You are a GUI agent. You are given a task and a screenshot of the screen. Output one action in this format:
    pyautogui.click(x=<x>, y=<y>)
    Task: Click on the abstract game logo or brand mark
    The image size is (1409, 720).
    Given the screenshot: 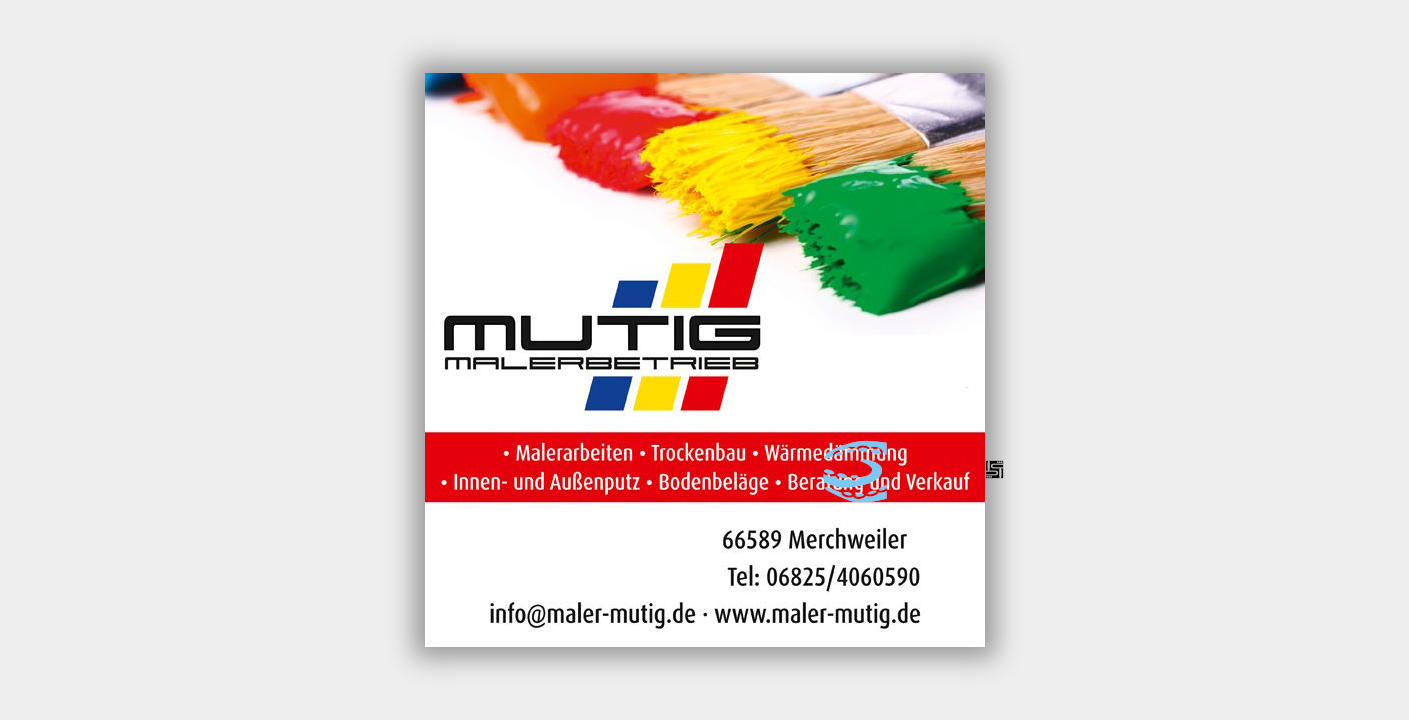 What is the action you would take?
    pyautogui.click(x=994, y=469)
    